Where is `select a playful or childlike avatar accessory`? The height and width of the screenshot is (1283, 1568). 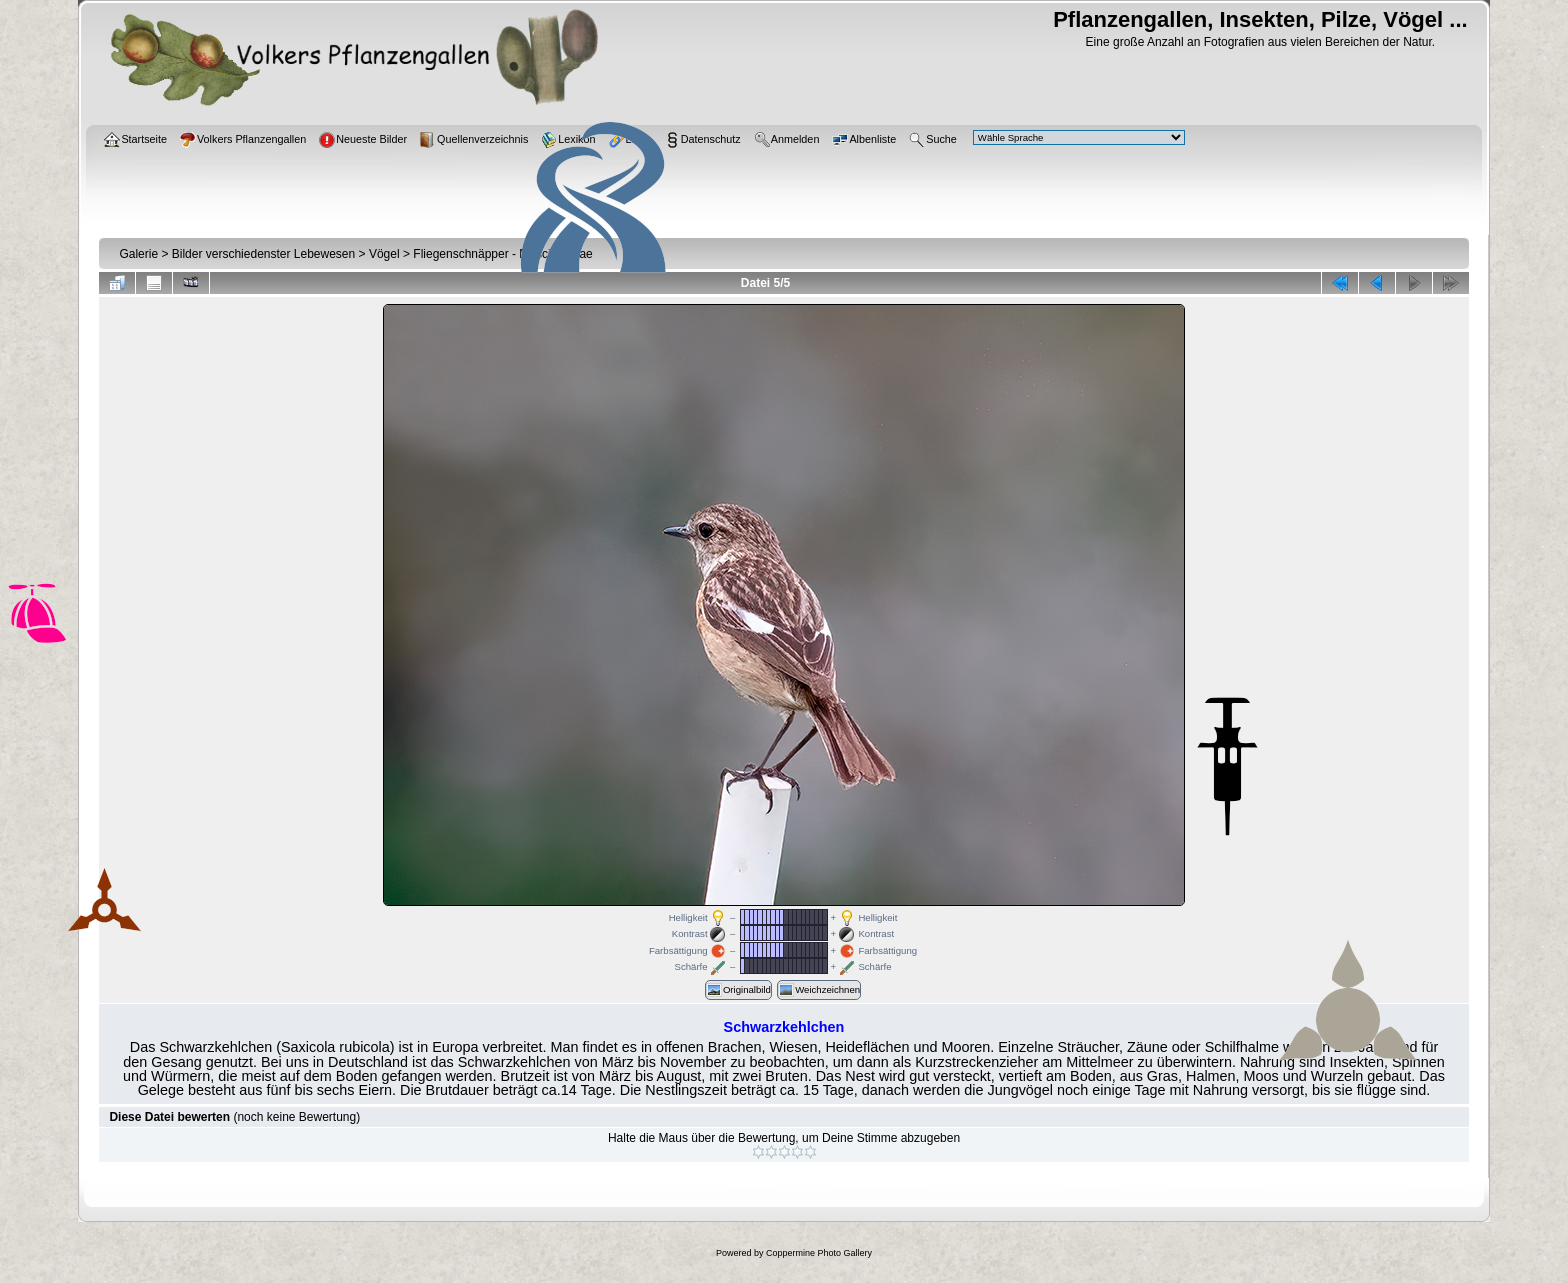 select a playful or childlike avatar accessory is located at coordinates (36, 613).